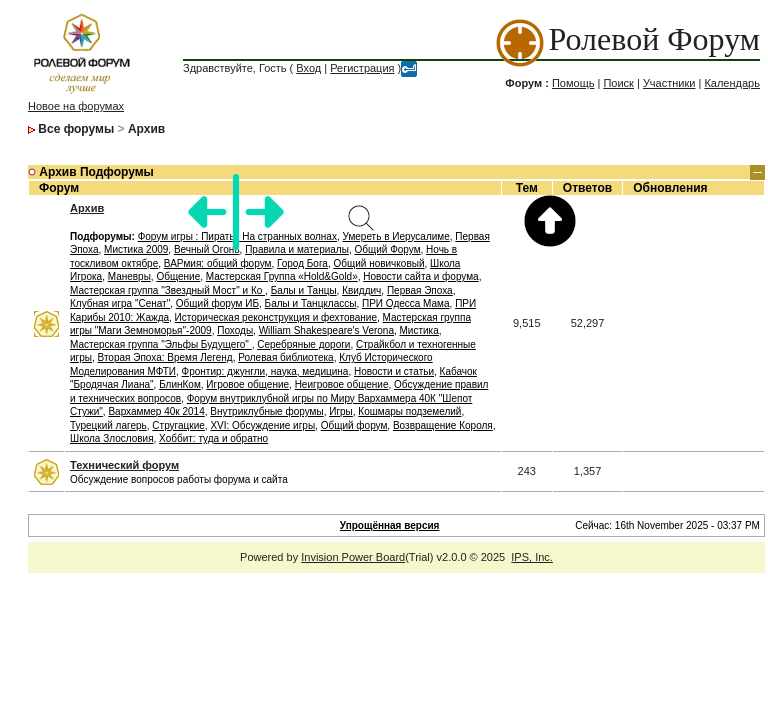  What do you see at coordinates (520, 43) in the screenshot?
I see `center map on current location` at bounding box center [520, 43].